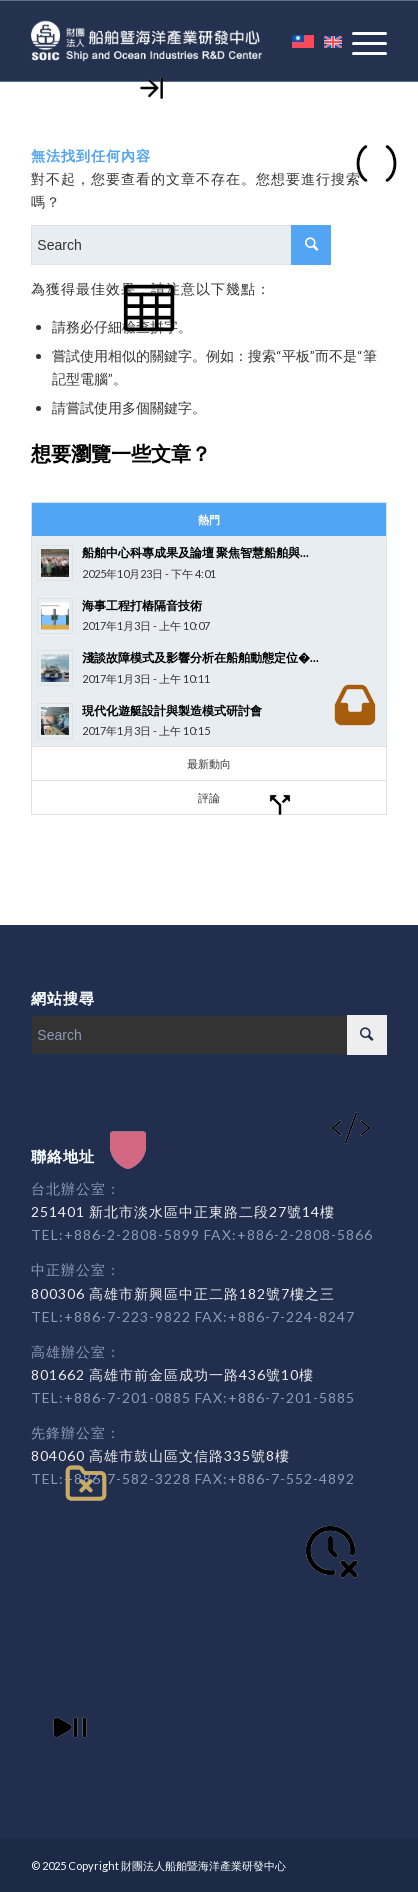 The width and height of the screenshot is (418, 1892). What do you see at coordinates (152, 88) in the screenshot?
I see `navigate to the next item or page` at bounding box center [152, 88].